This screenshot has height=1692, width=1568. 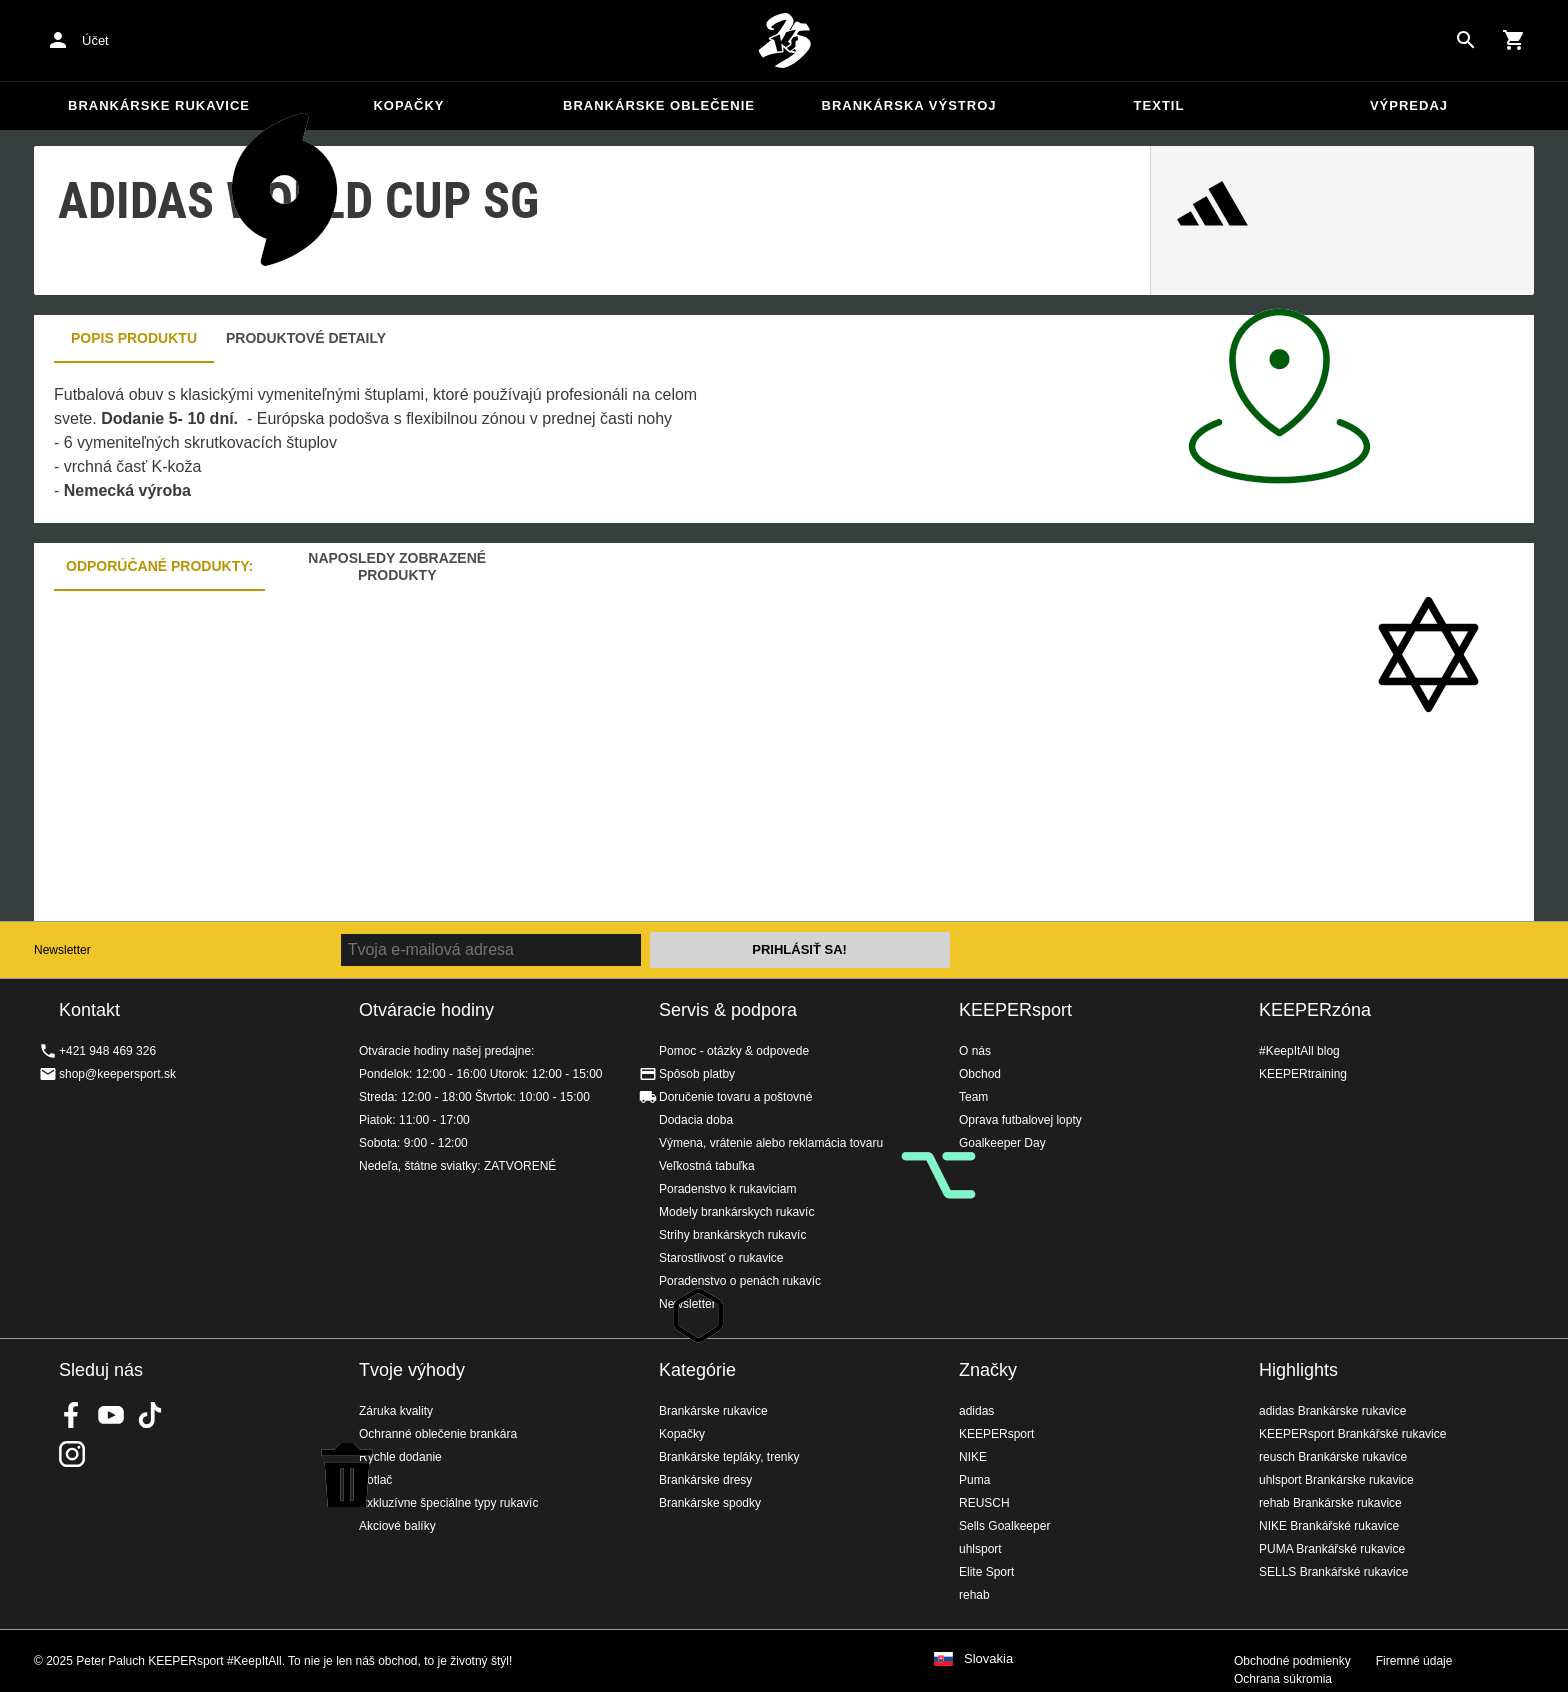 What do you see at coordinates (1428, 654) in the screenshot?
I see `indicates jewish religious content or services` at bounding box center [1428, 654].